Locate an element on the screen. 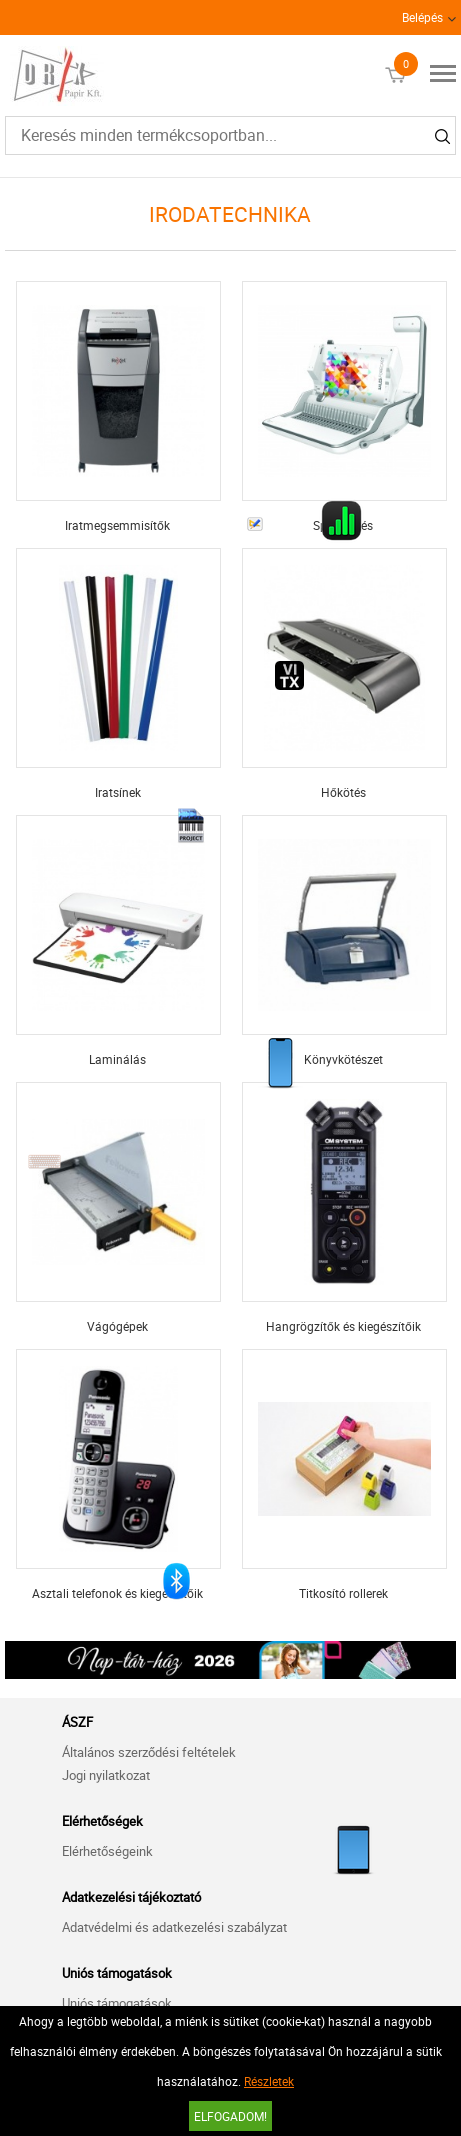 The width and height of the screenshot is (461, 2136). connect to a bluetooth keyboard is located at coordinates (44, 1161).